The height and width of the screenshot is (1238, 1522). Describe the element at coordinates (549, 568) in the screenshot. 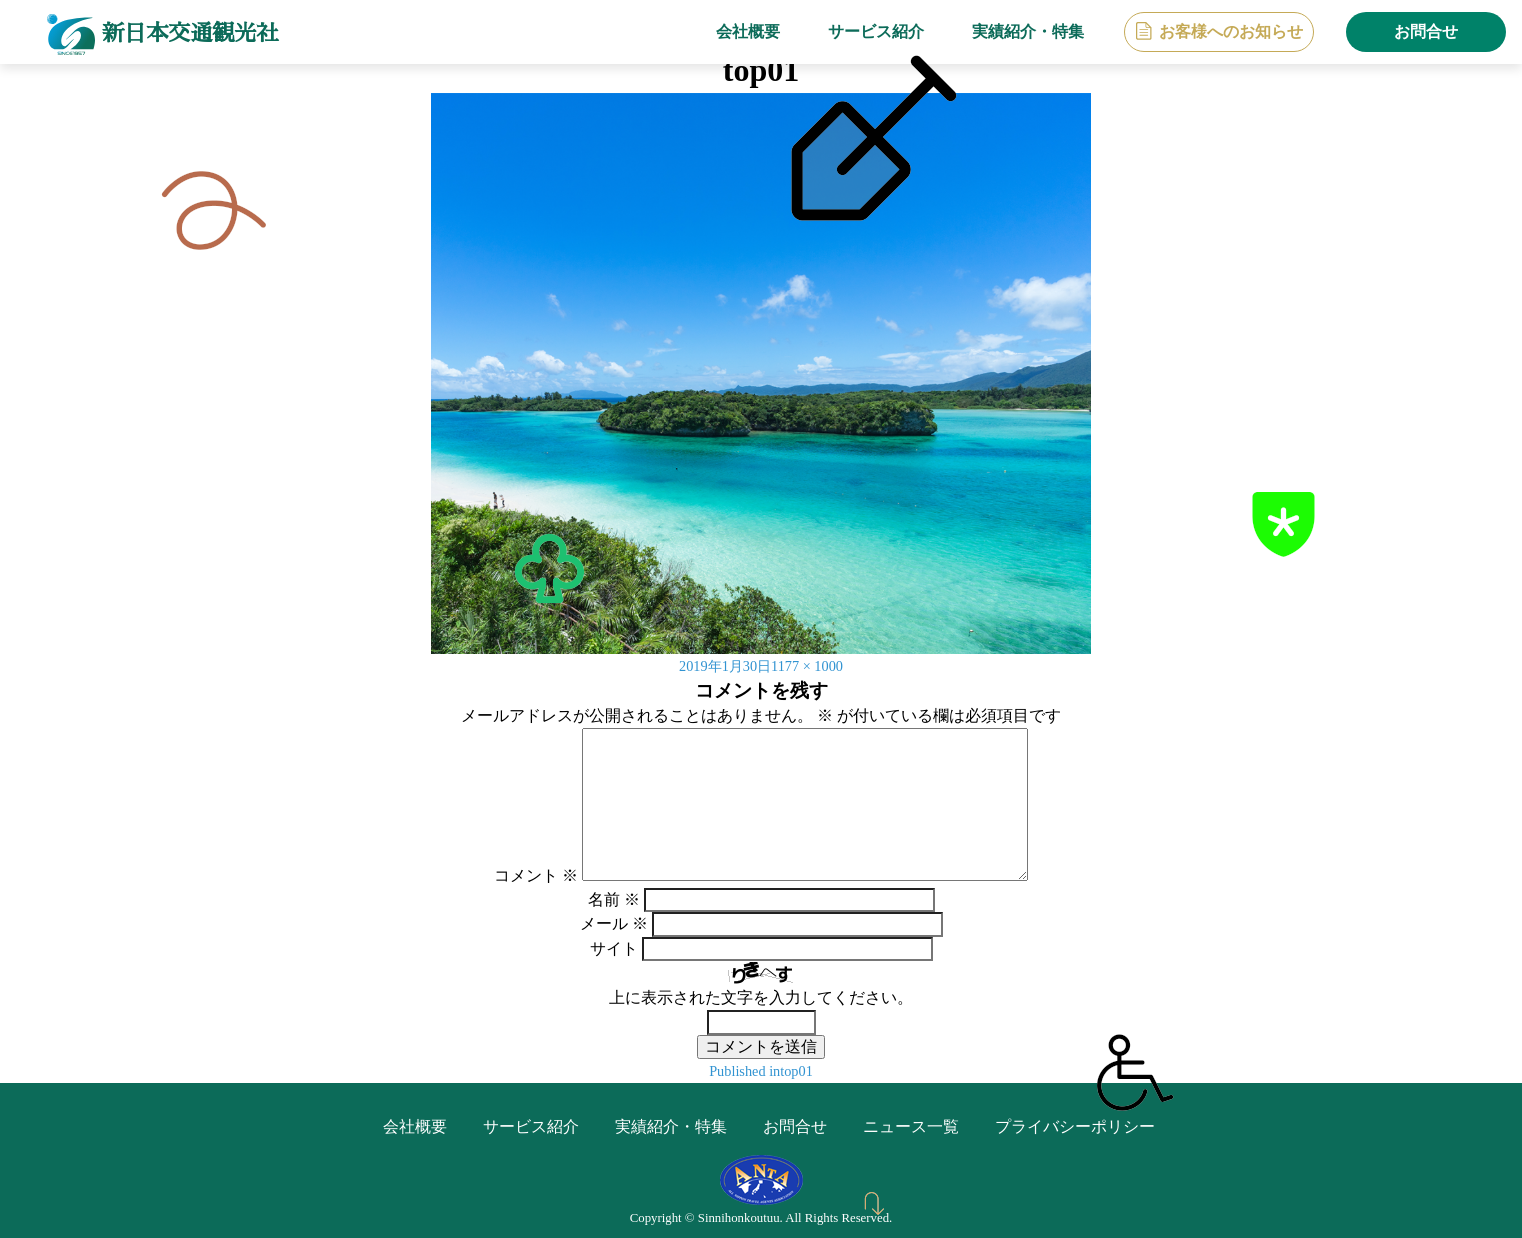

I see `represents the clubs suit in a card game` at that location.